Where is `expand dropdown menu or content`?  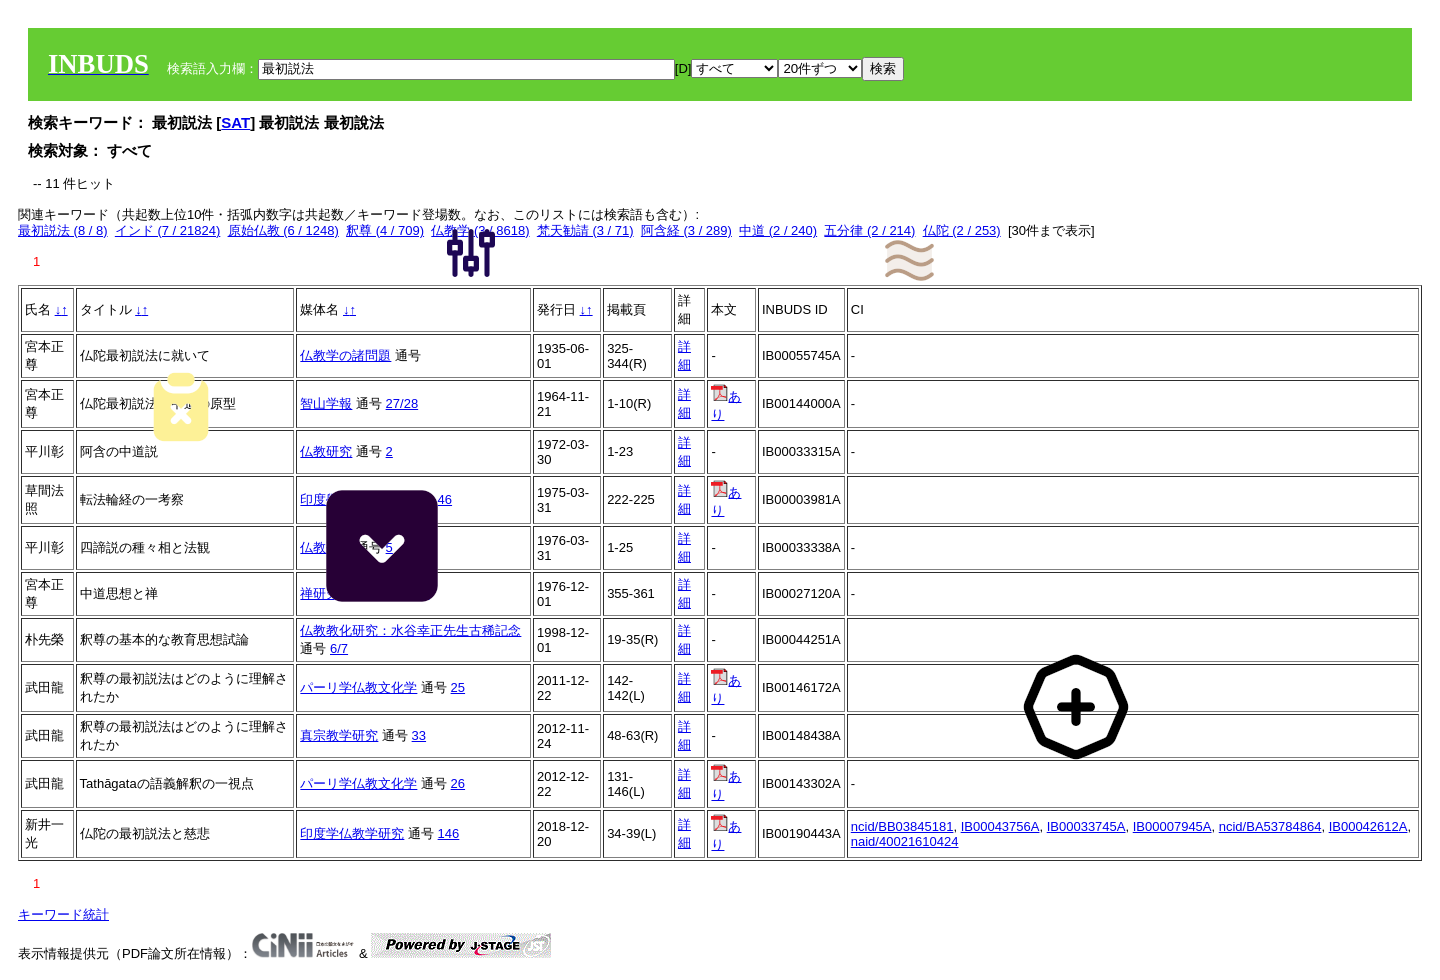
expand dropdown menu or content is located at coordinates (382, 546).